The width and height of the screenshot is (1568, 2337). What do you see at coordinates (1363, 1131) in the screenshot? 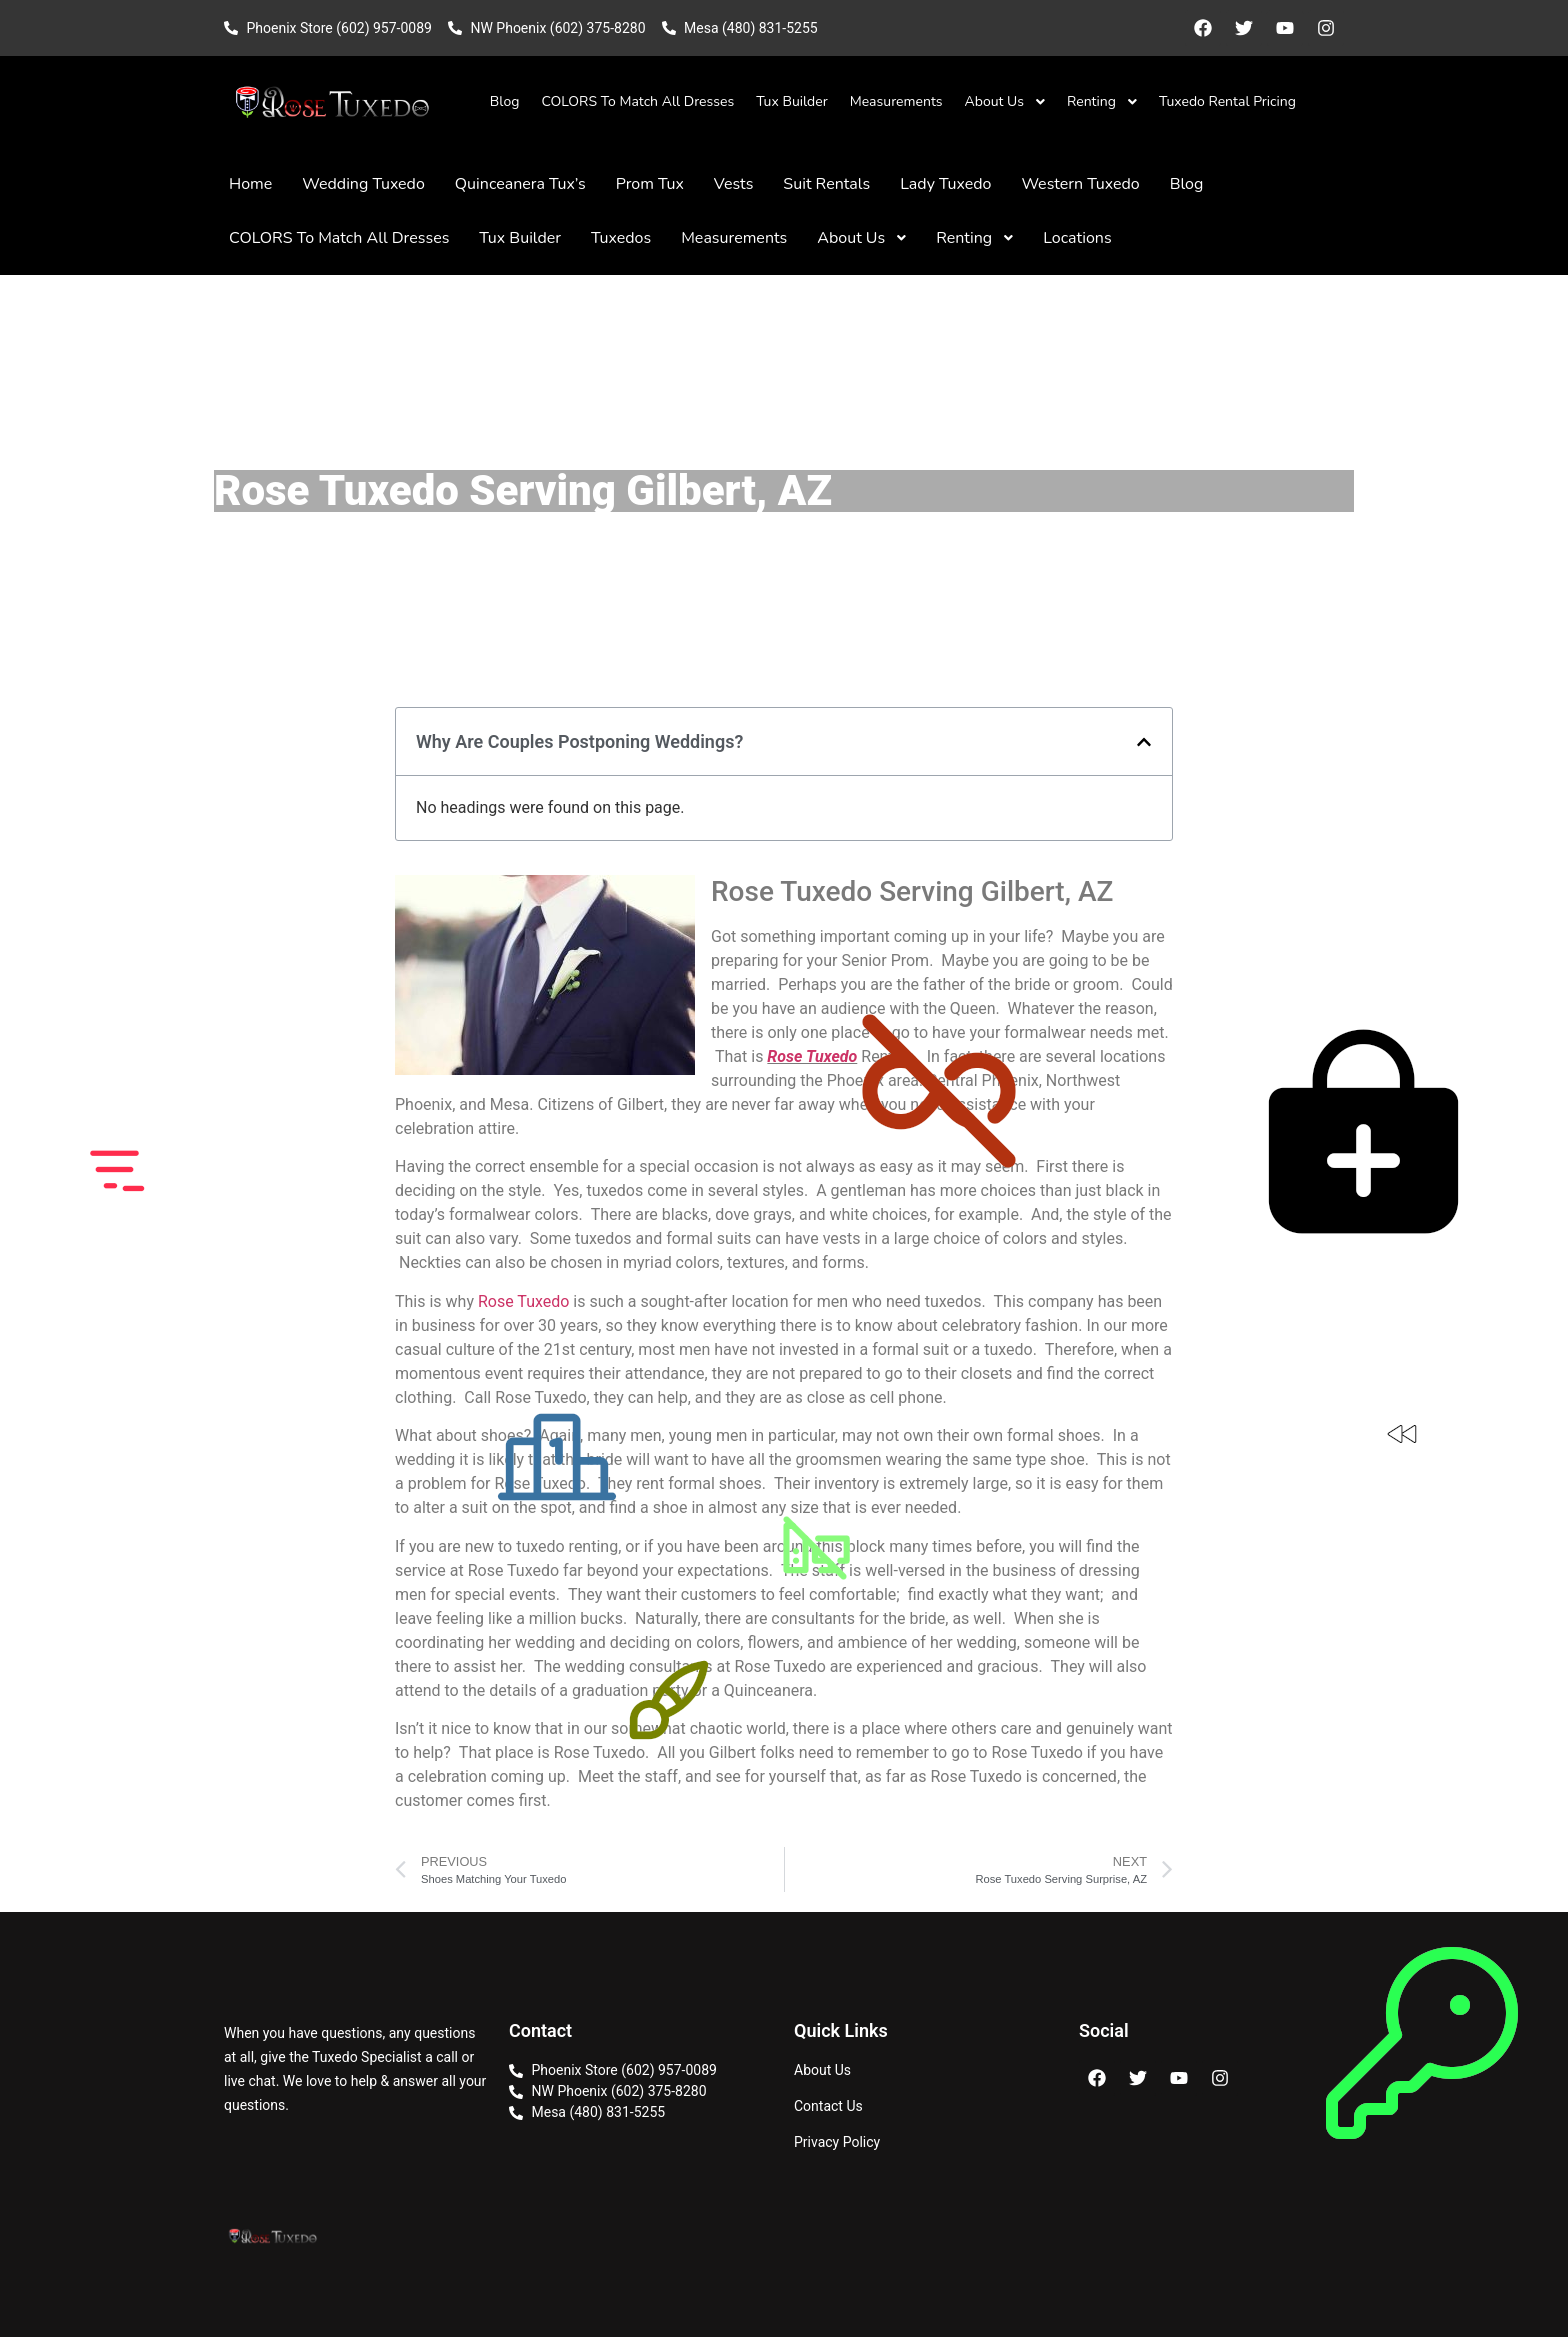
I see `add item to shopping bag` at bounding box center [1363, 1131].